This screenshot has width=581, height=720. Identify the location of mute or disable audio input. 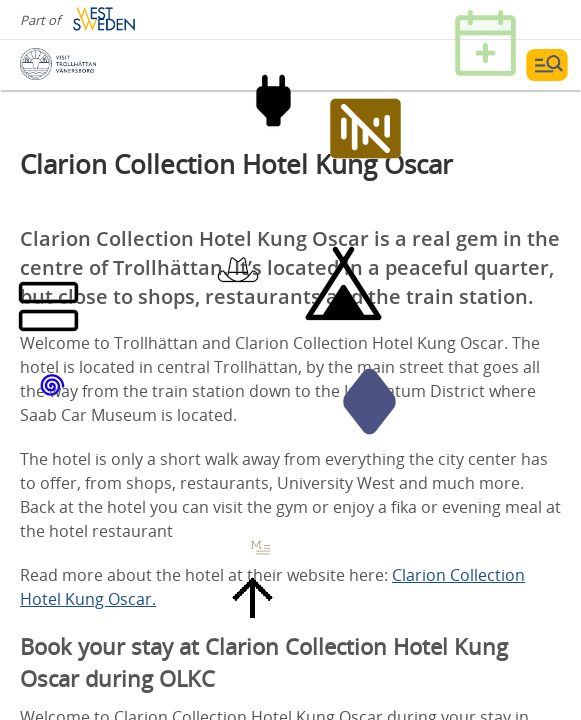
(365, 128).